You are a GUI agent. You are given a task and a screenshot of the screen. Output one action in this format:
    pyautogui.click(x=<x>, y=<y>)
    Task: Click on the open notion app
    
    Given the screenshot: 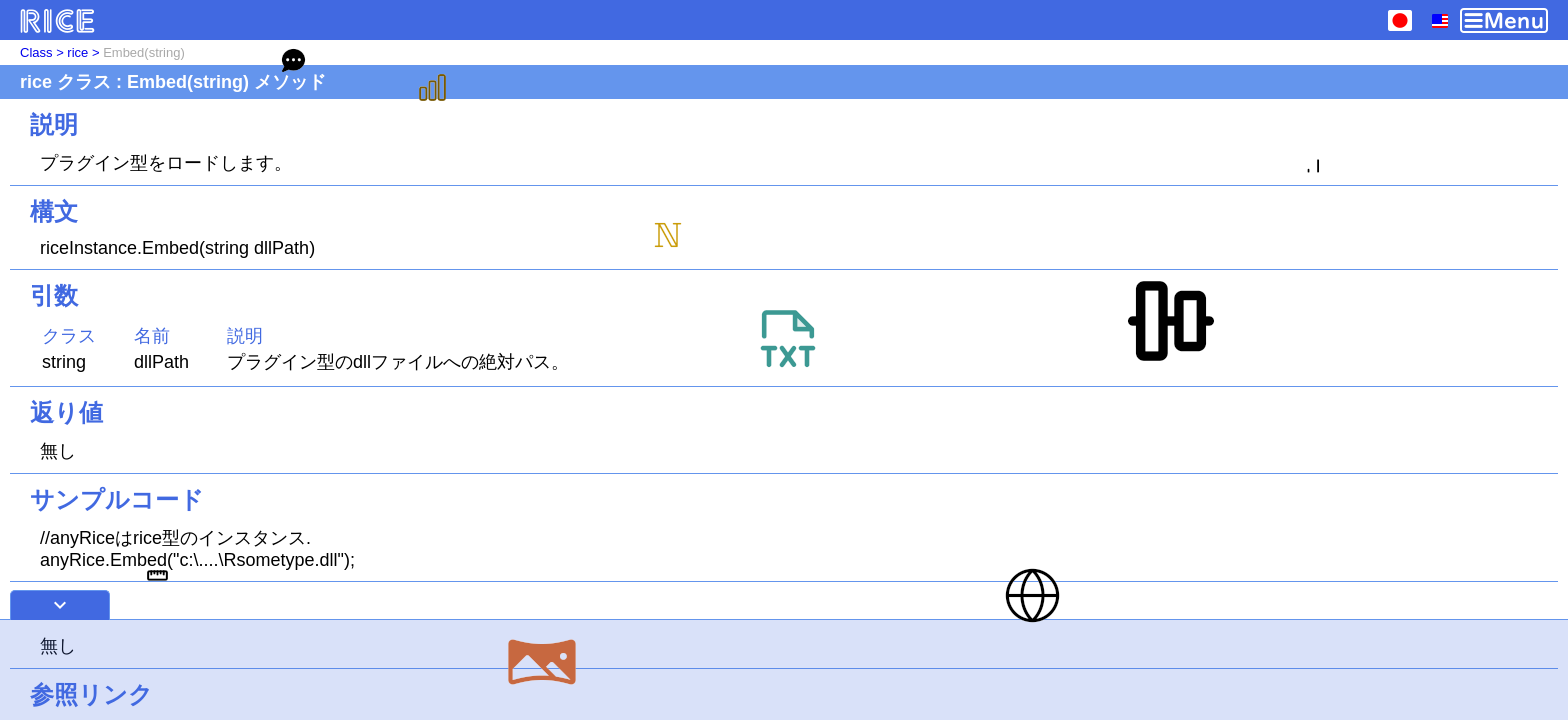 What is the action you would take?
    pyautogui.click(x=668, y=235)
    